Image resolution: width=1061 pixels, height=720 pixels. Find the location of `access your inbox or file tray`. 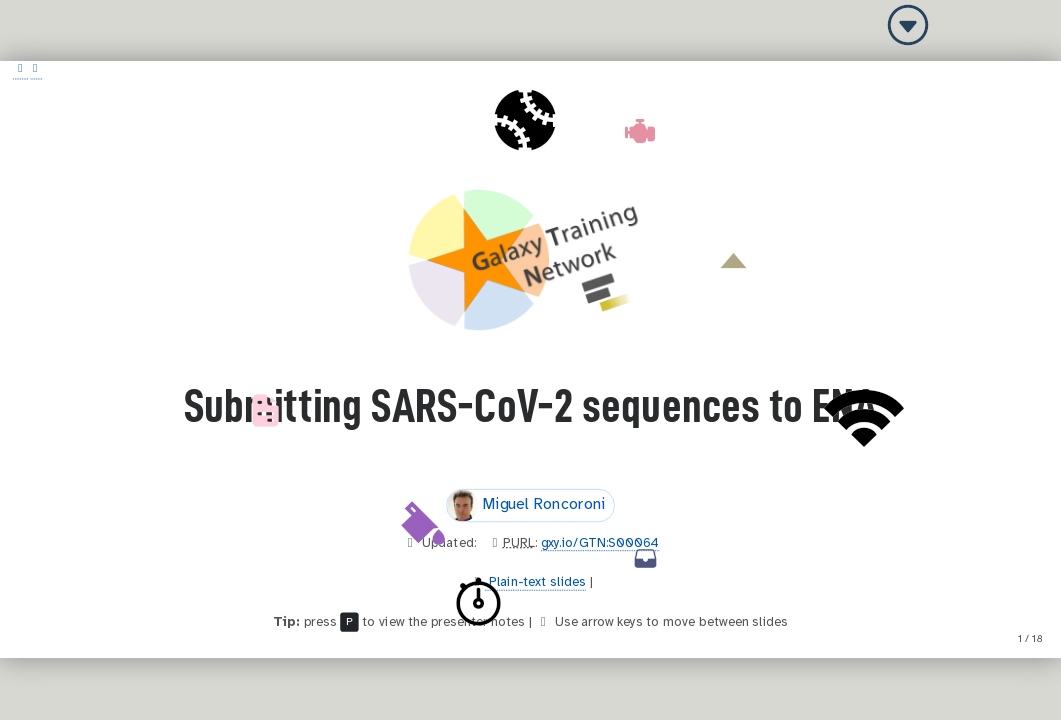

access your inbox or file tray is located at coordinates (645, 558).